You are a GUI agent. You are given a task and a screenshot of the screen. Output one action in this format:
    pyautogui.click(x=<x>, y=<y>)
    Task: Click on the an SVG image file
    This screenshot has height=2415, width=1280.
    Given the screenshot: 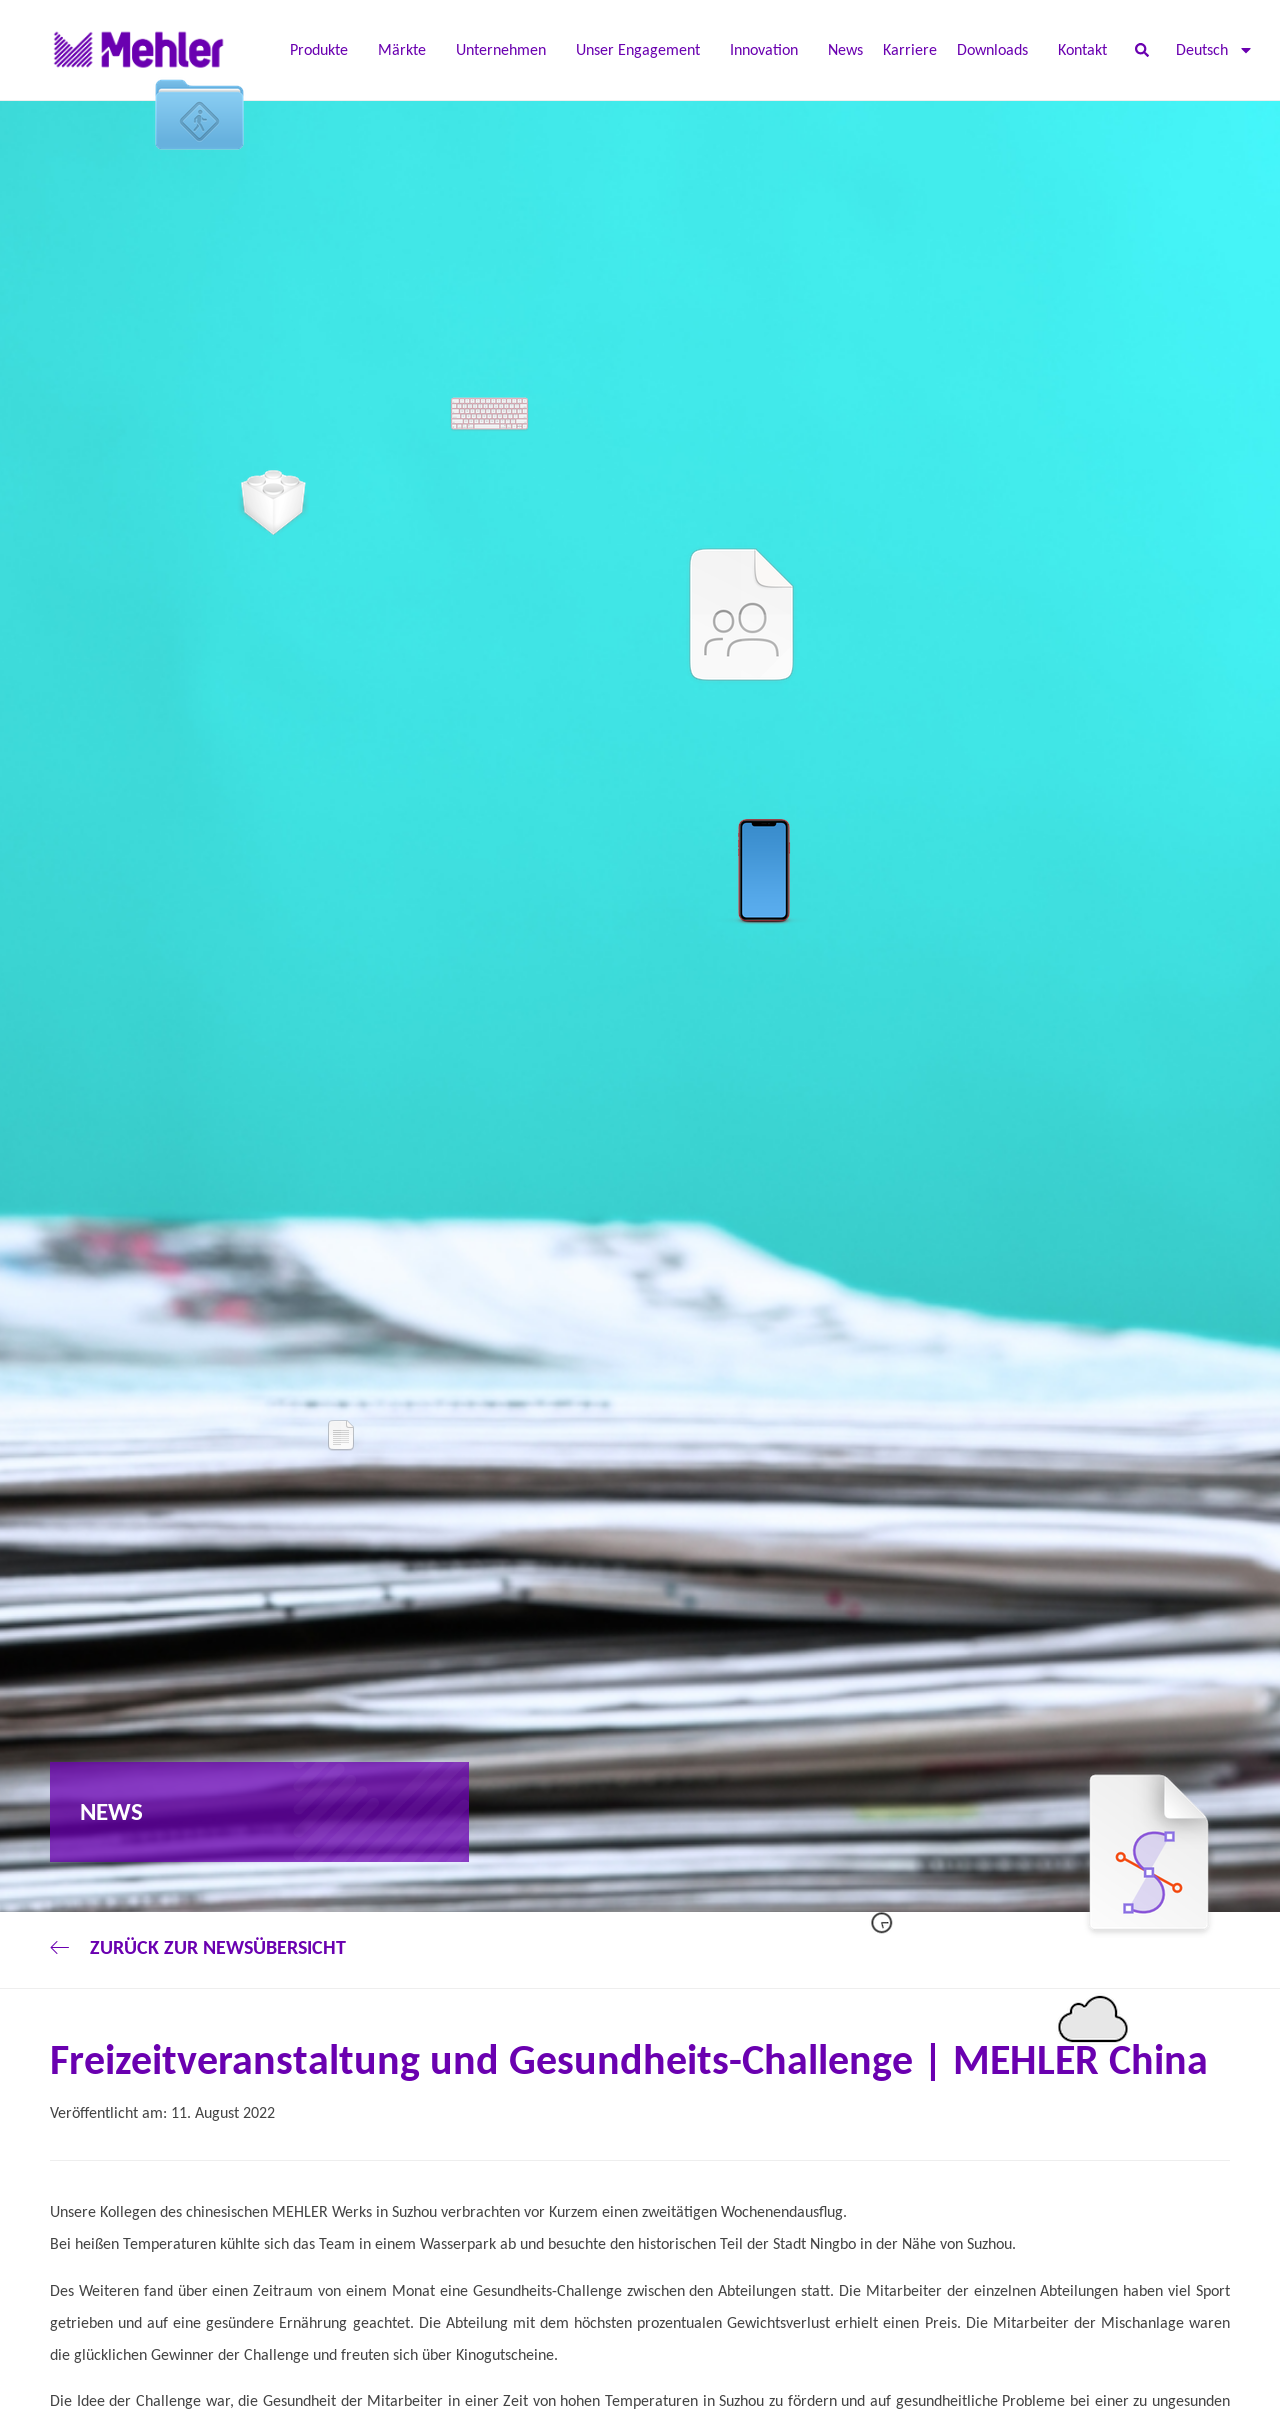 What is the action you would take?
    pyautogui.click(x=1149, y=1855)
    